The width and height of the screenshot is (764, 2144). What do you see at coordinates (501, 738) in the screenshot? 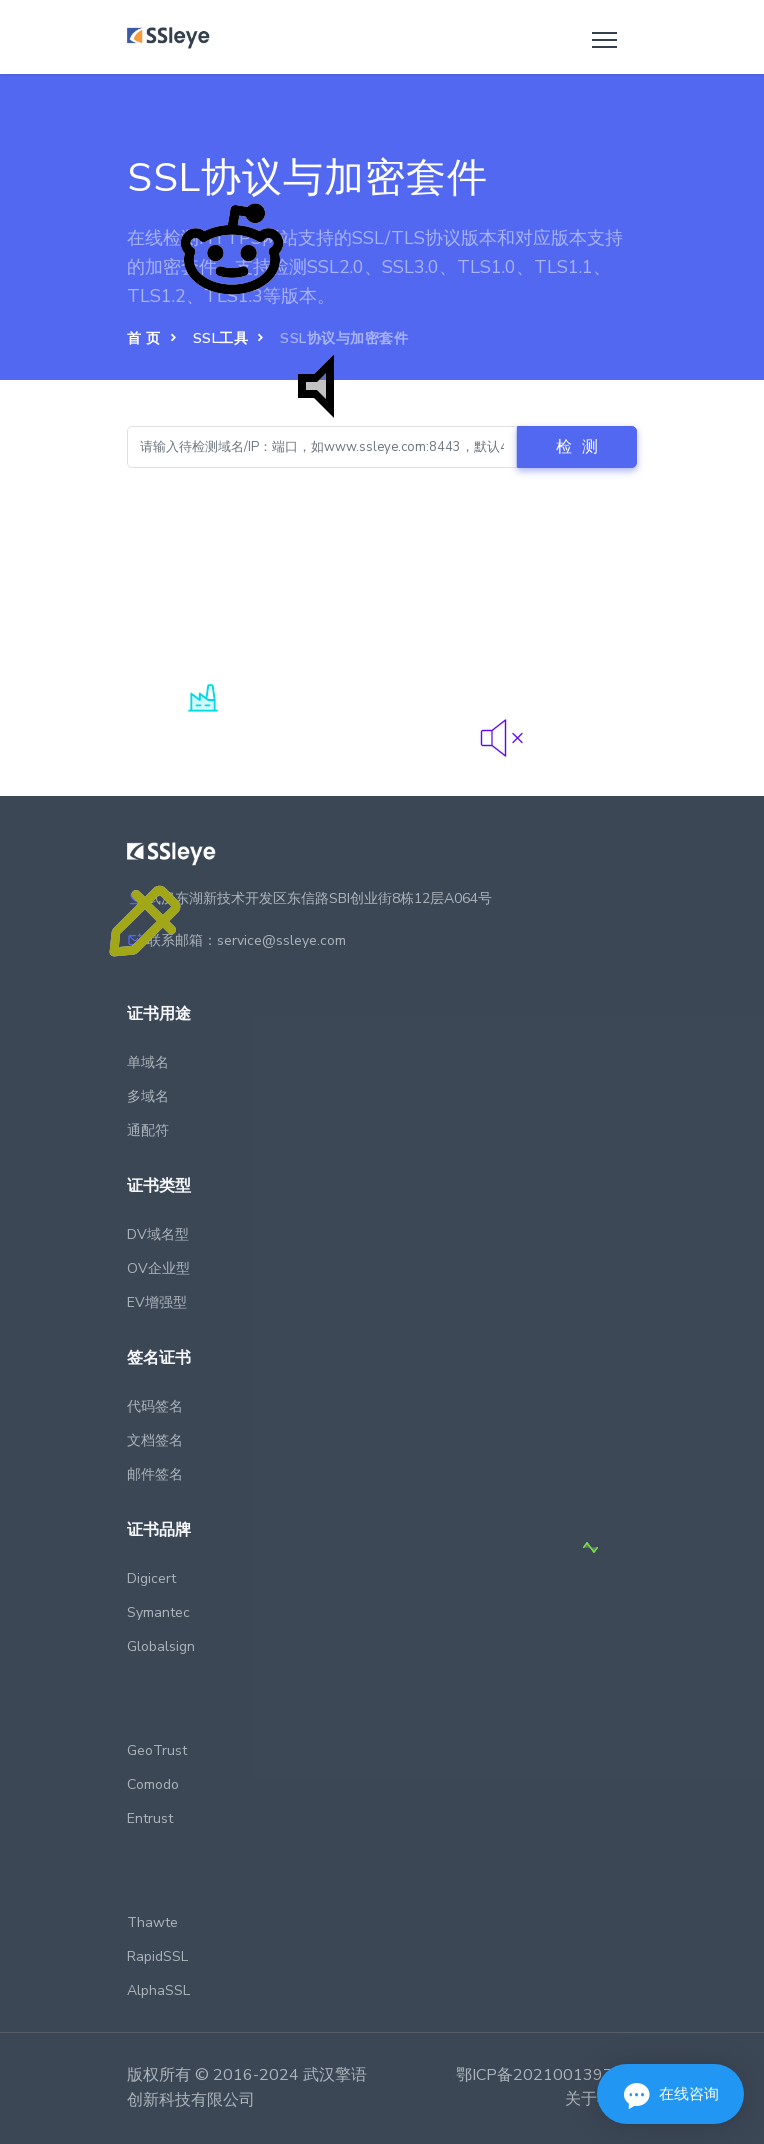
I see `mute audio or sound` at bounding box center [501, 738].